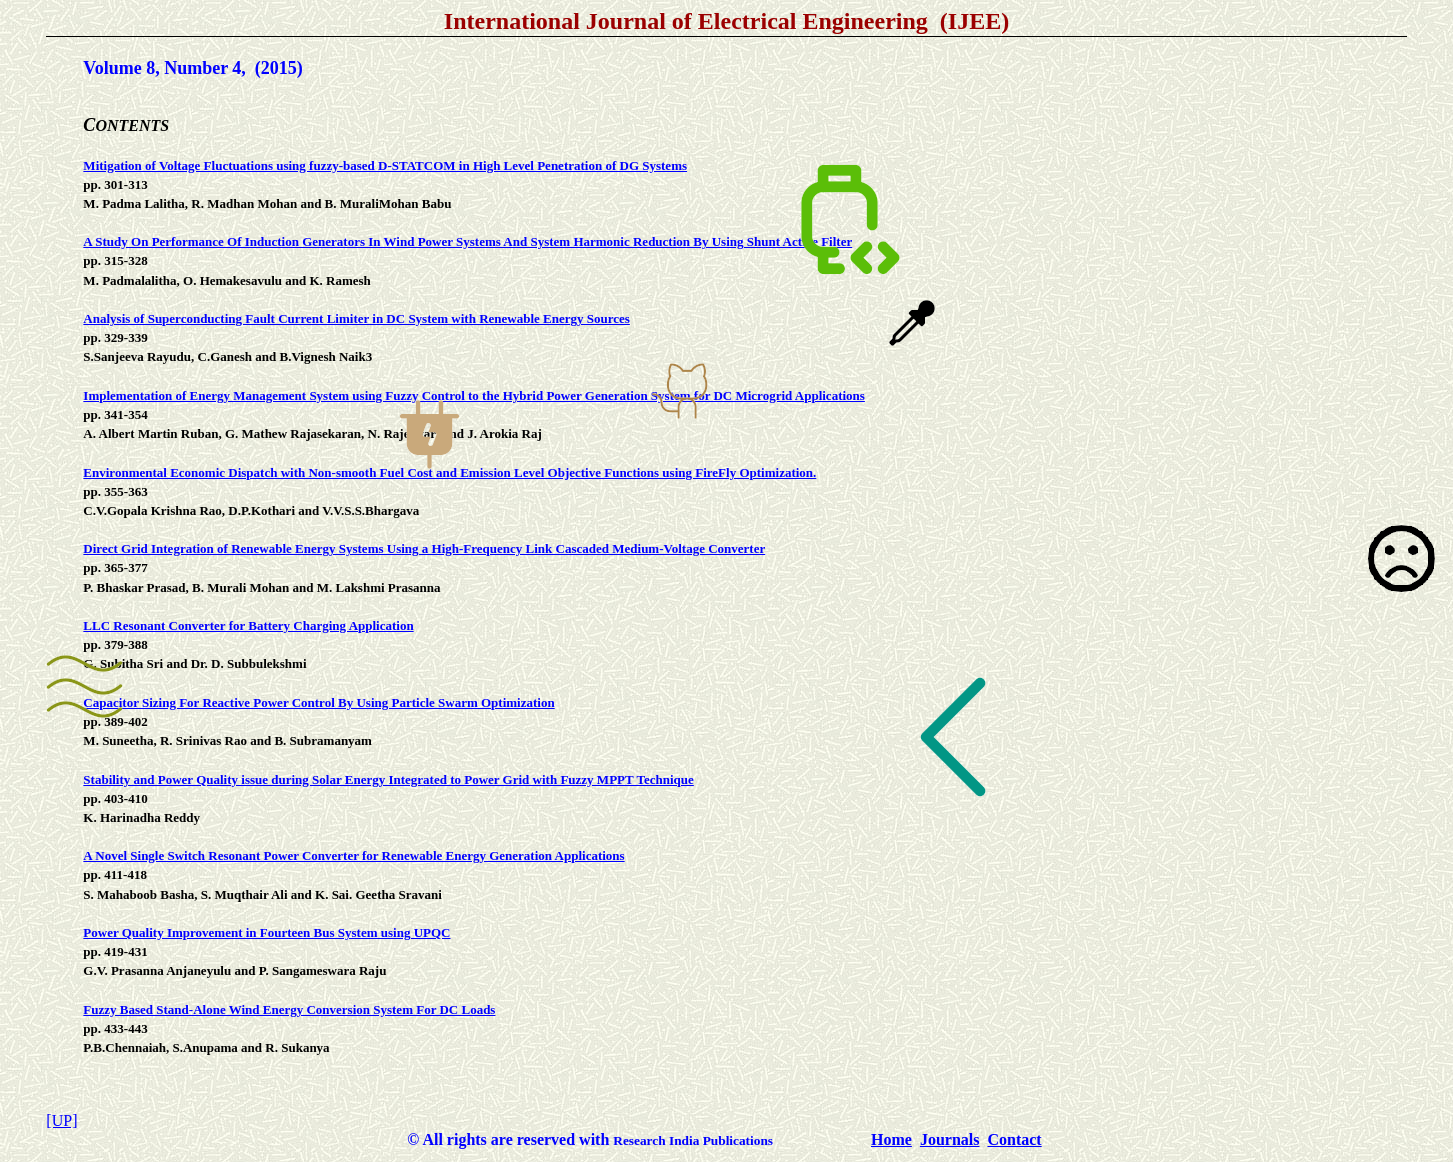 Image resolution: width=1453 pixels, height=1162 pixels. Describe the element at coordinates (953, 737) in the screenshot. I see `go back to the previous screen` at that location.